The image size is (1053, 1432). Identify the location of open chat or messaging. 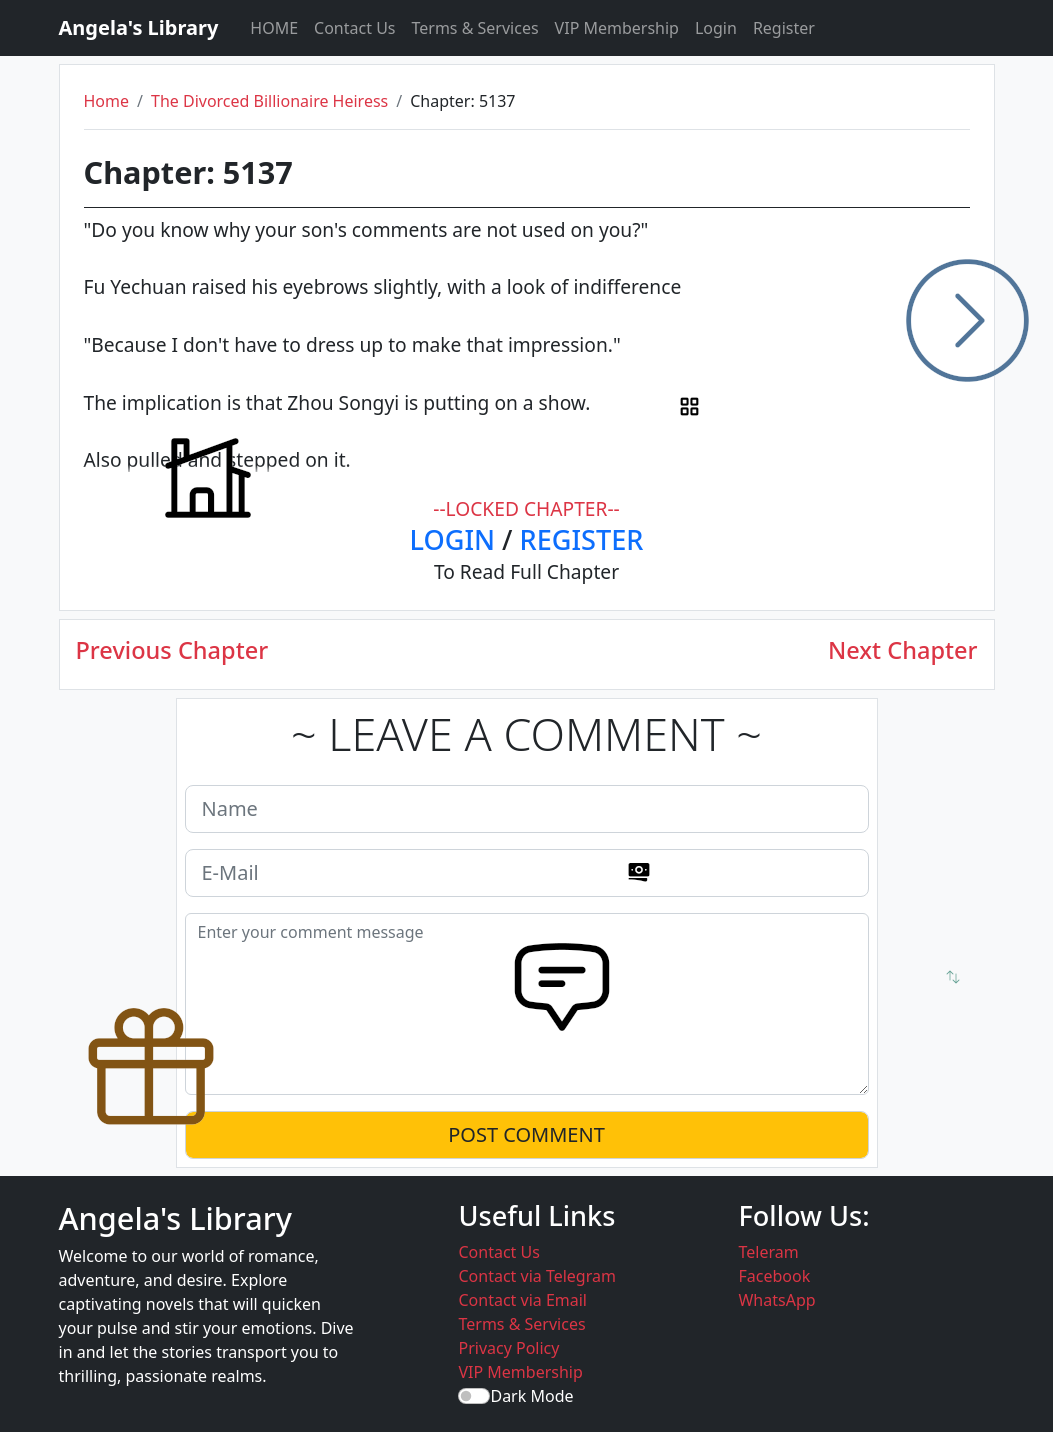
(562, 987).